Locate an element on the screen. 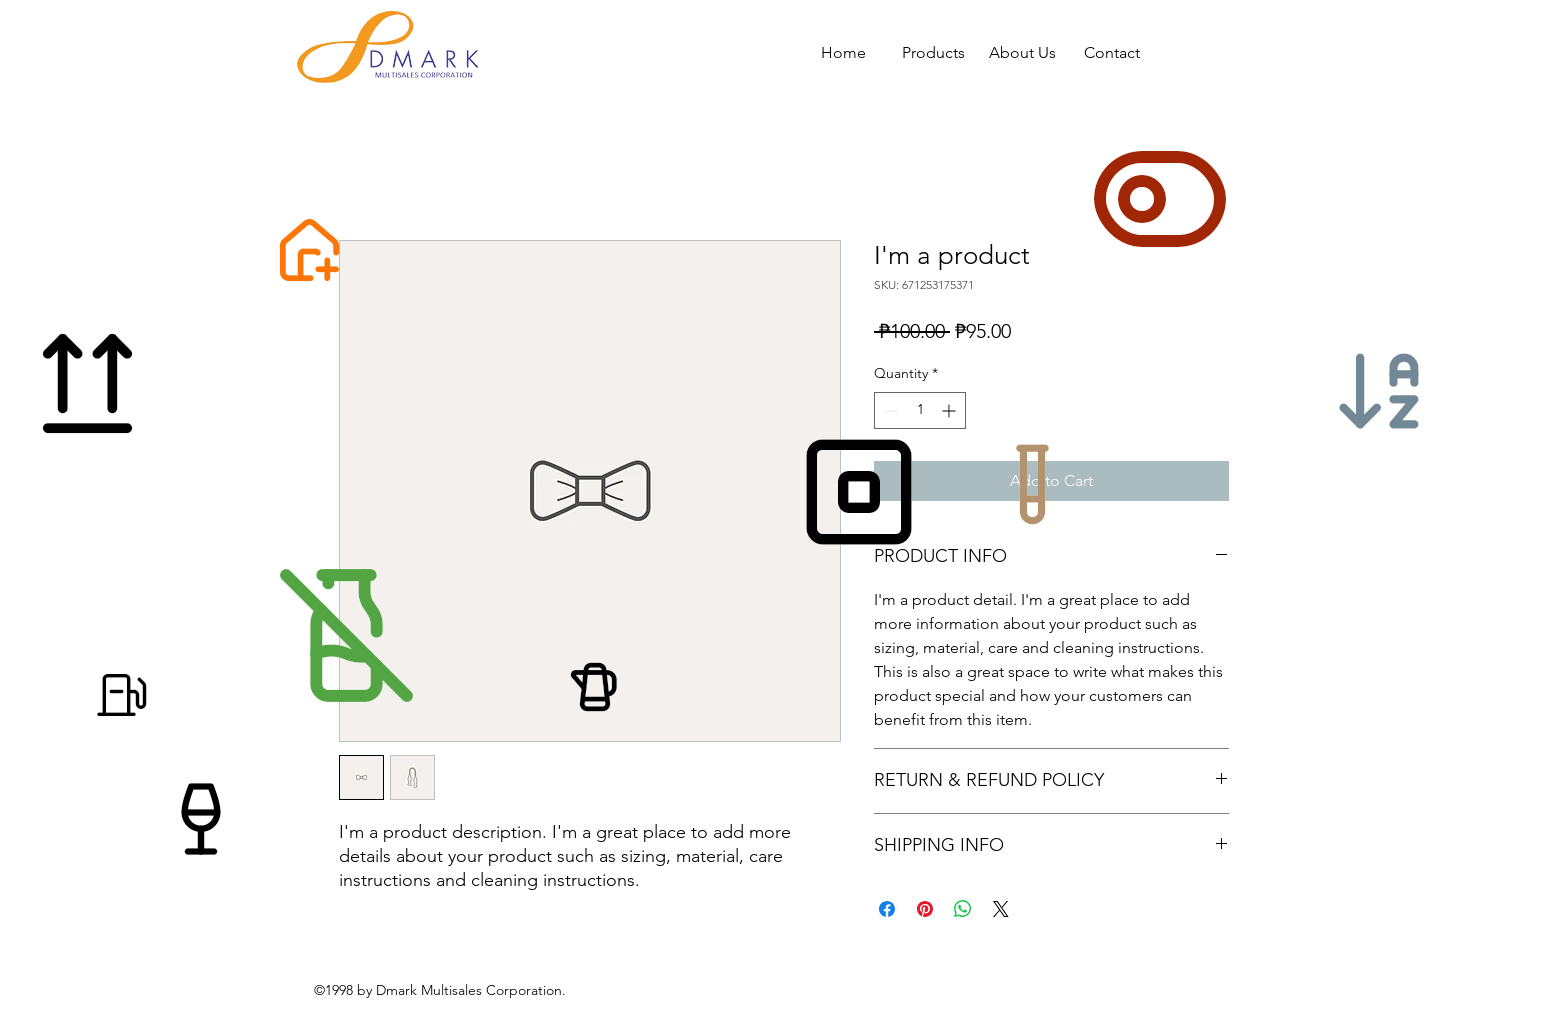 This screenshot has width=1568, height=1015. indicates dairy-free or no milk option is located at coordinates (346, 635).